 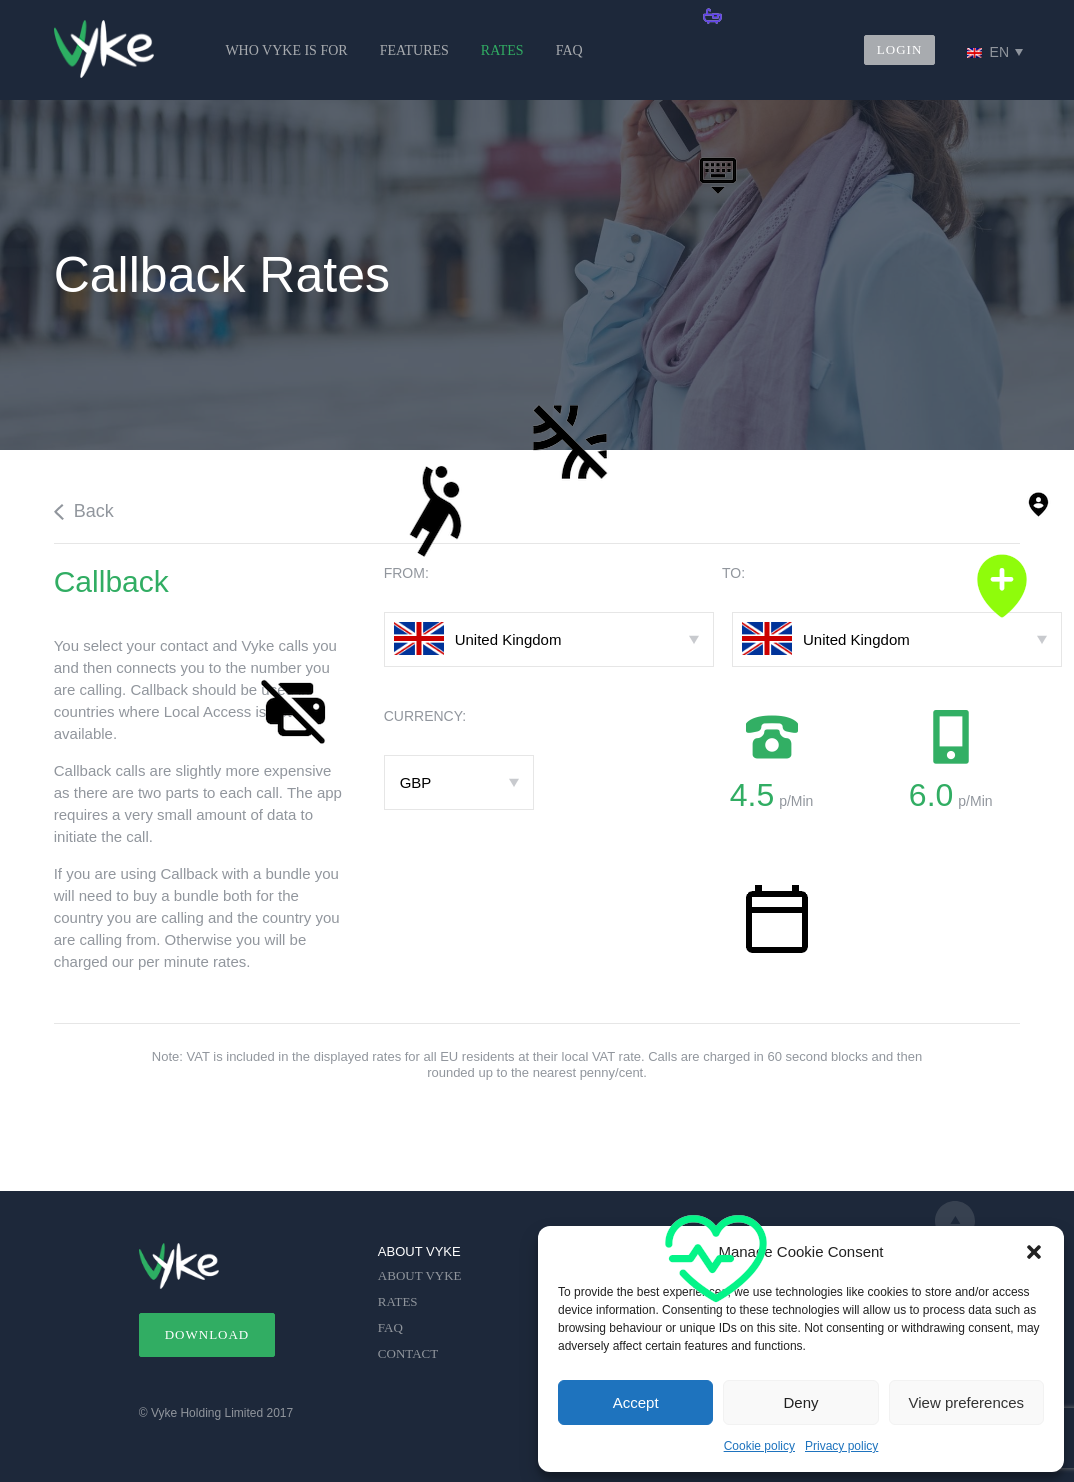 I want to click on view a person's location on the map, so click(x=1038, y=504).